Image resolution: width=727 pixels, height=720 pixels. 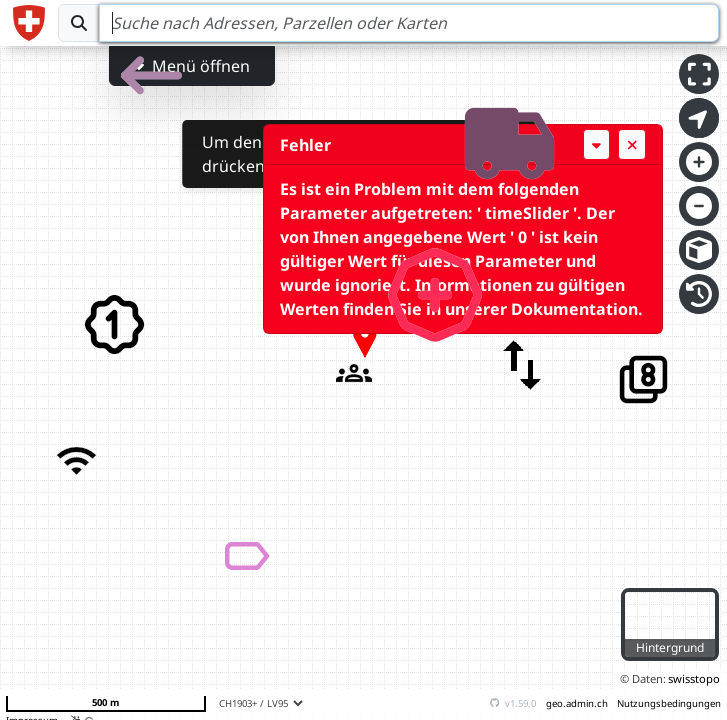 What do you see at coordinates (151, 75) in the screenshot?
I see `go back to the previous screen` at bounding box center [151, 75].